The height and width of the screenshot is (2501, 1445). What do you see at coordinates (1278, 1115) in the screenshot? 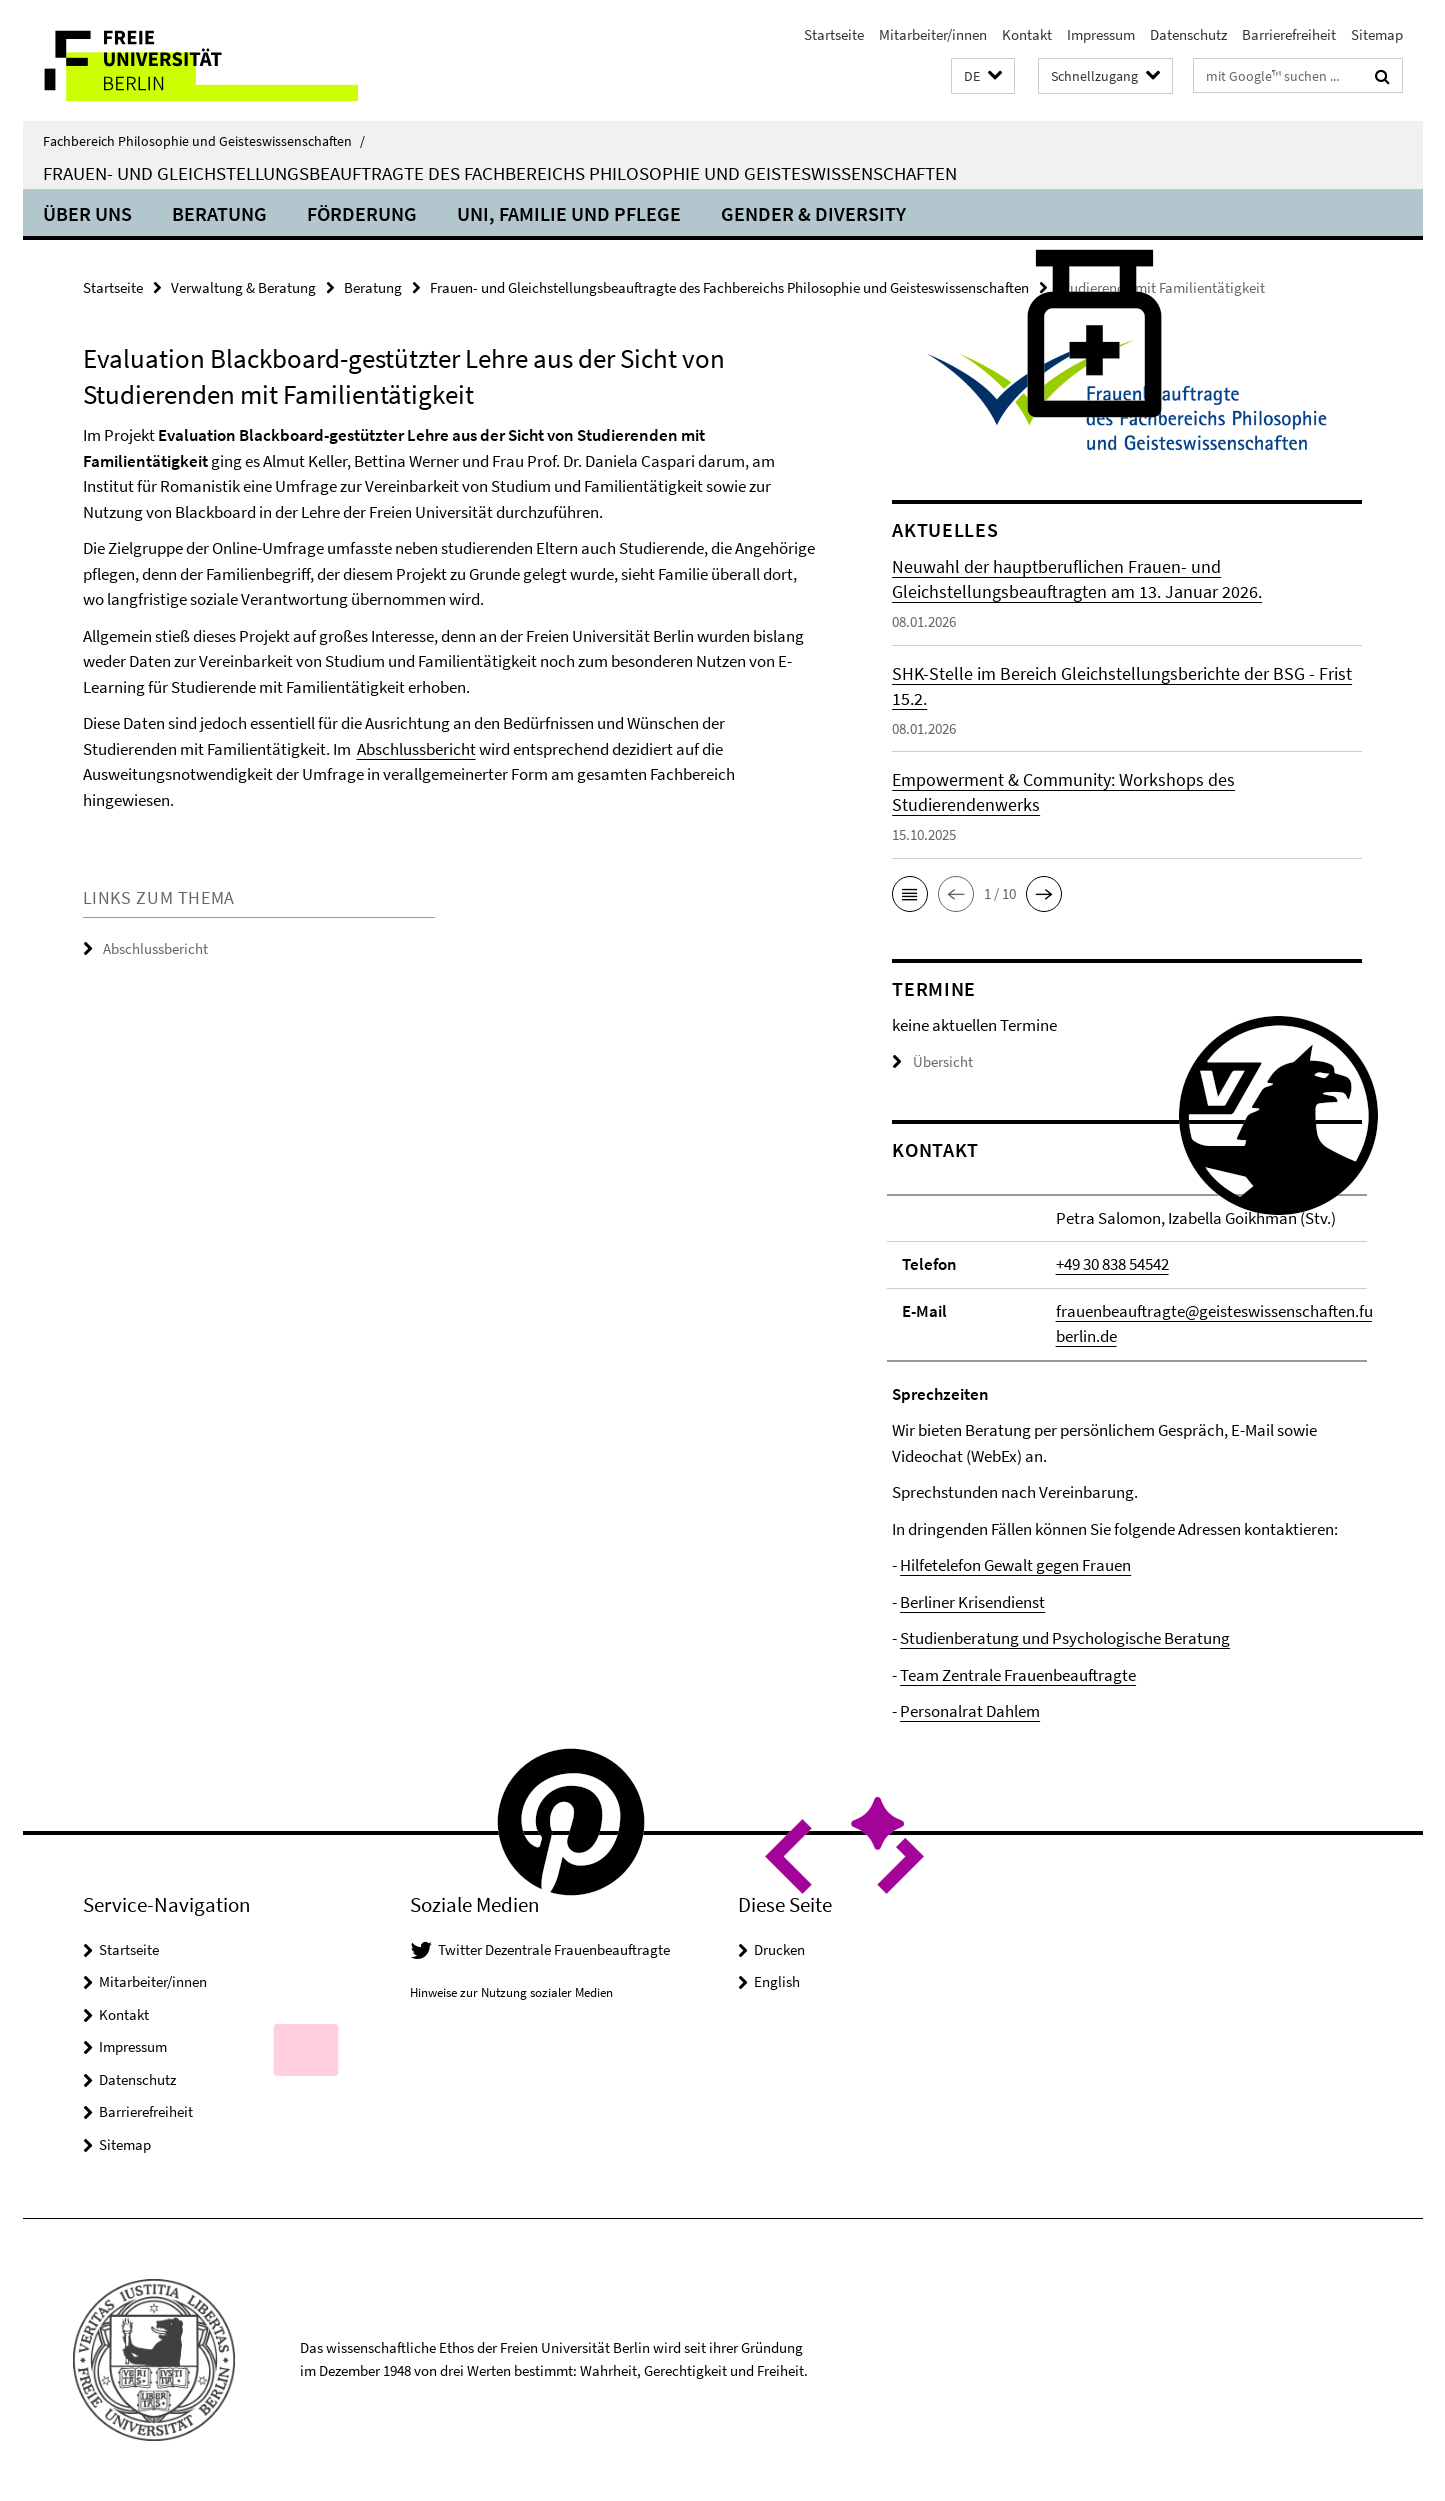
I see `vauxhall motors brand logo` at bounding box center [1278, 1115].